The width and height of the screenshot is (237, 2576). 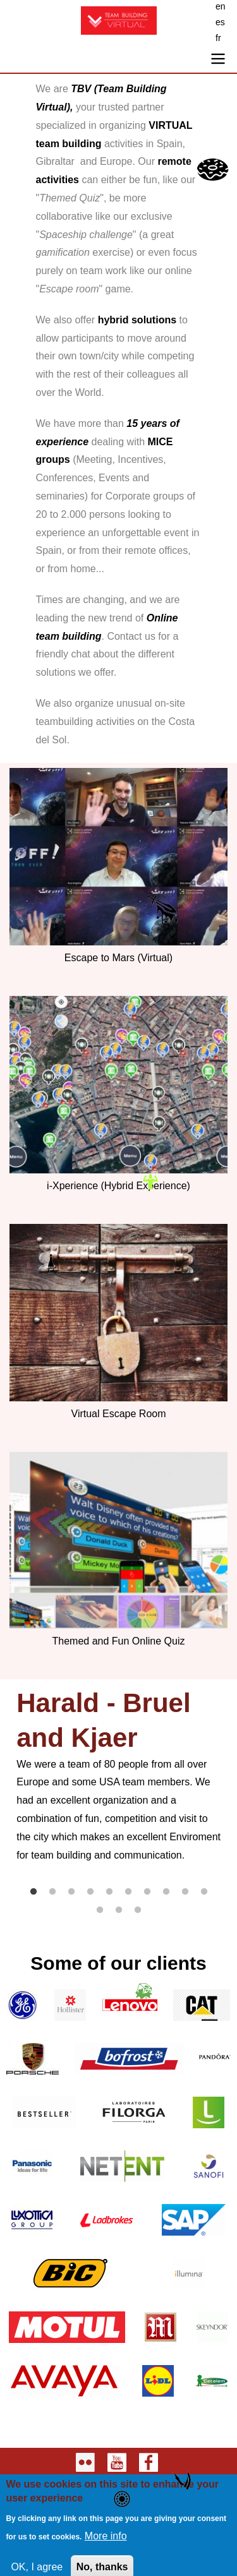 I want to click on indicates a critical hit or fatal attack in combat, so click(x=162, y=909).